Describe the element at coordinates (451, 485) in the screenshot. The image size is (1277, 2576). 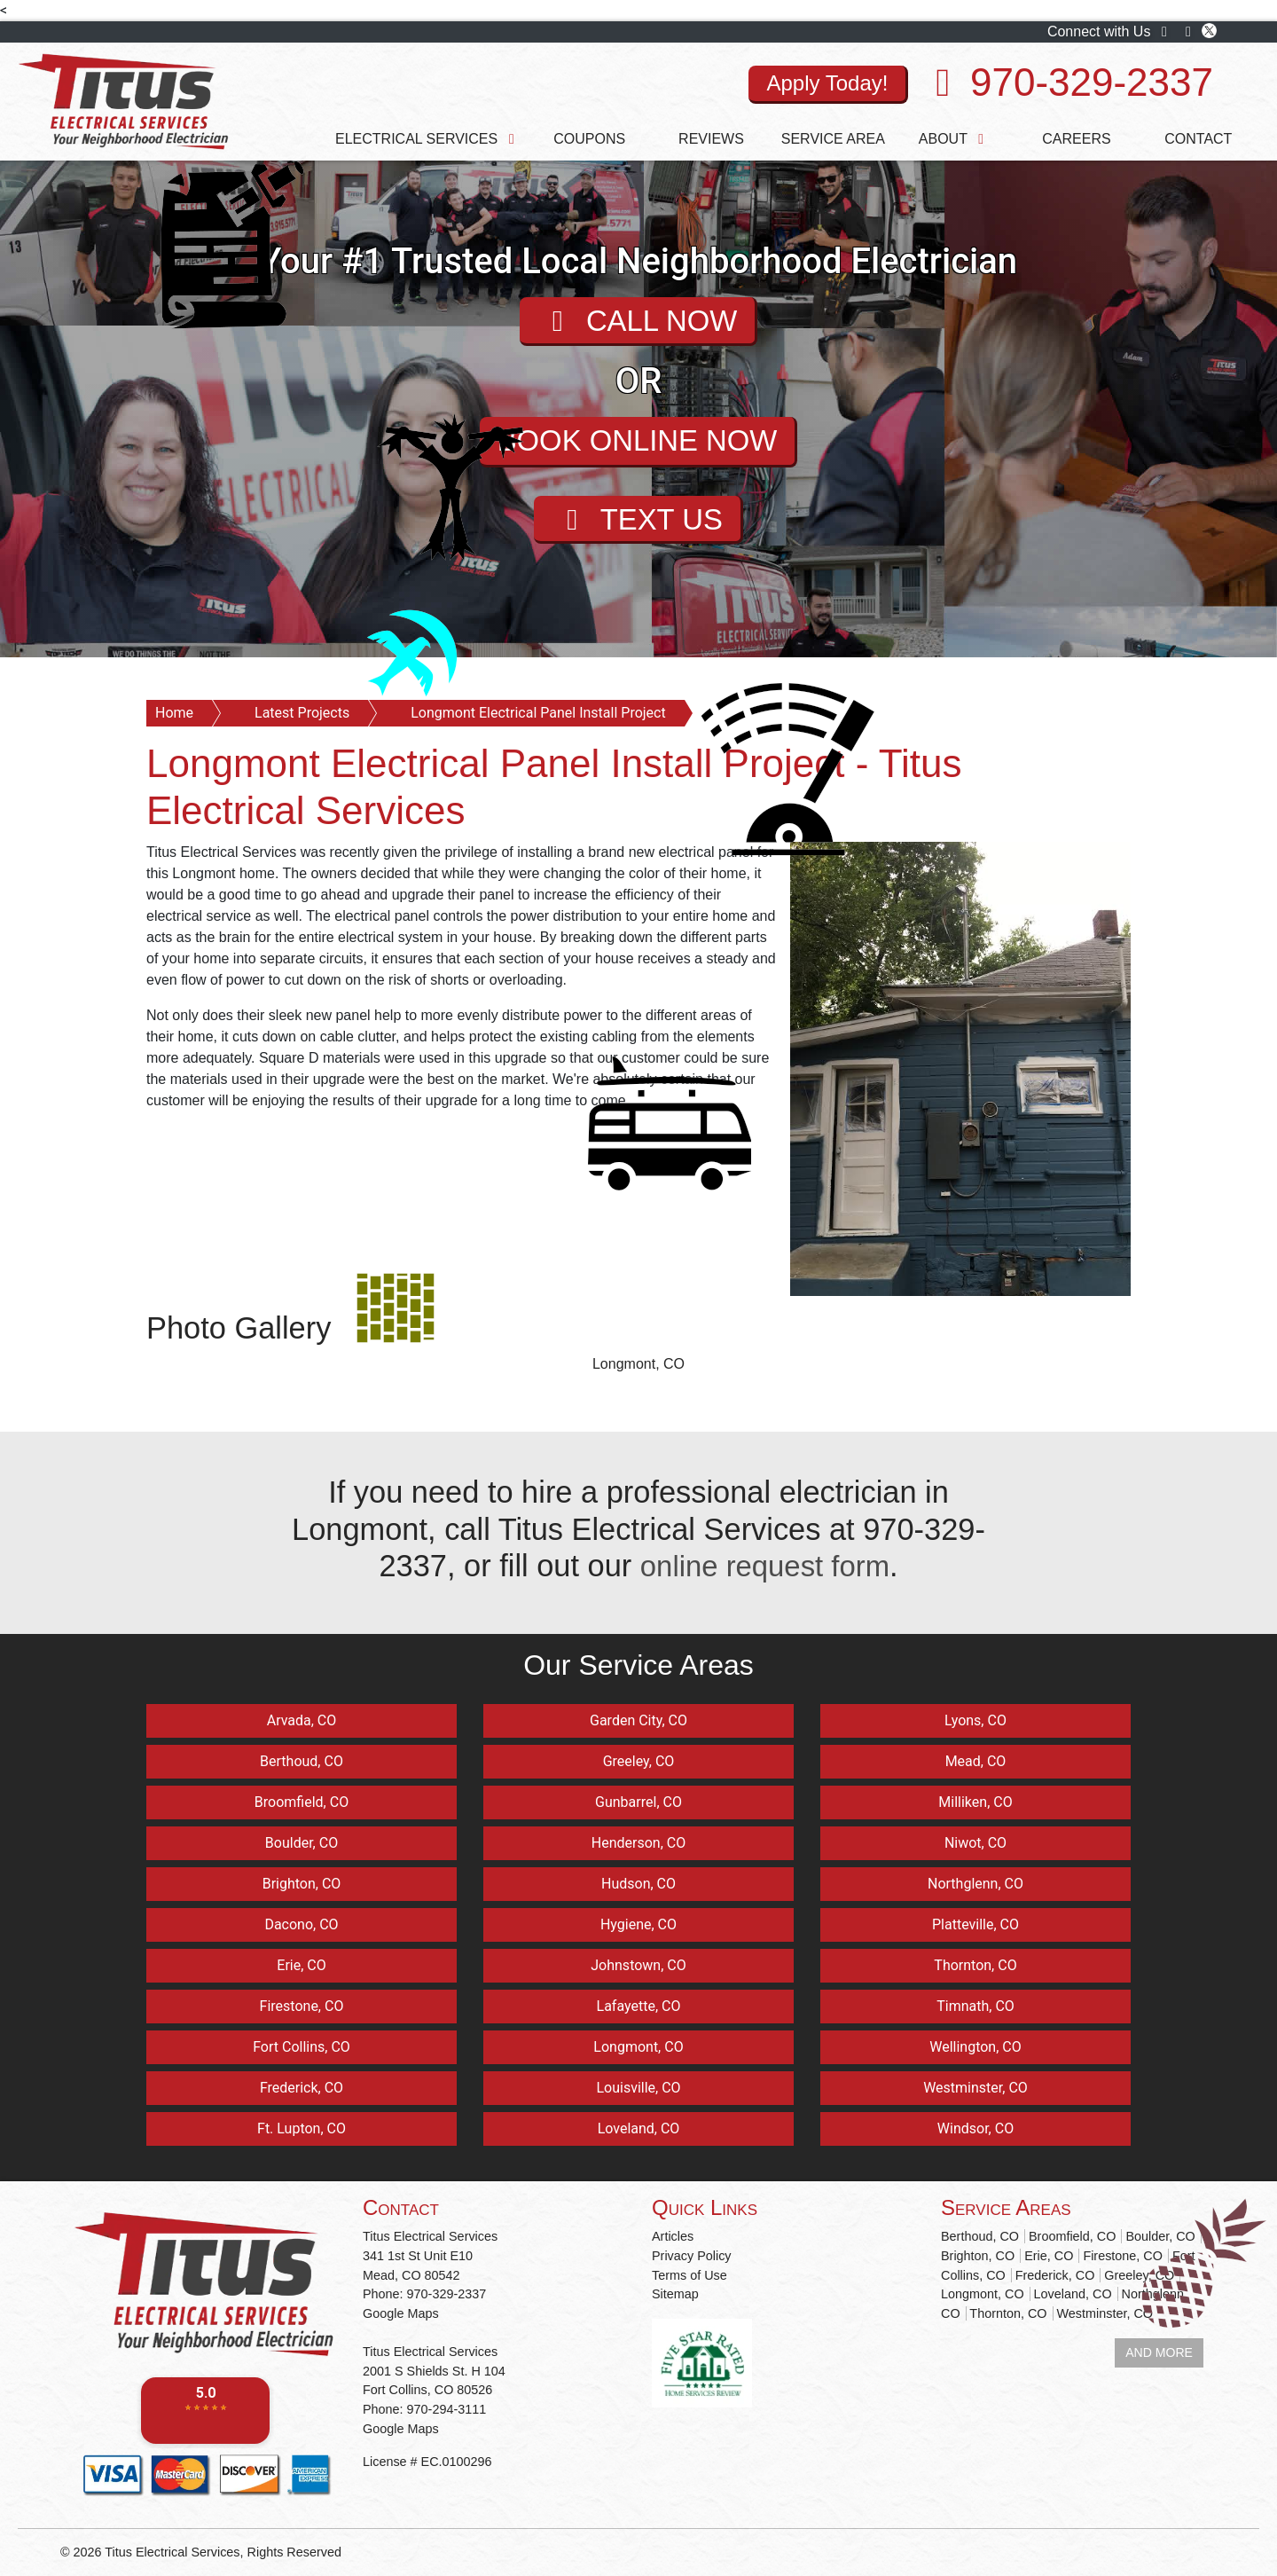
I see `indicates a farm or agricultural game section` at that location.